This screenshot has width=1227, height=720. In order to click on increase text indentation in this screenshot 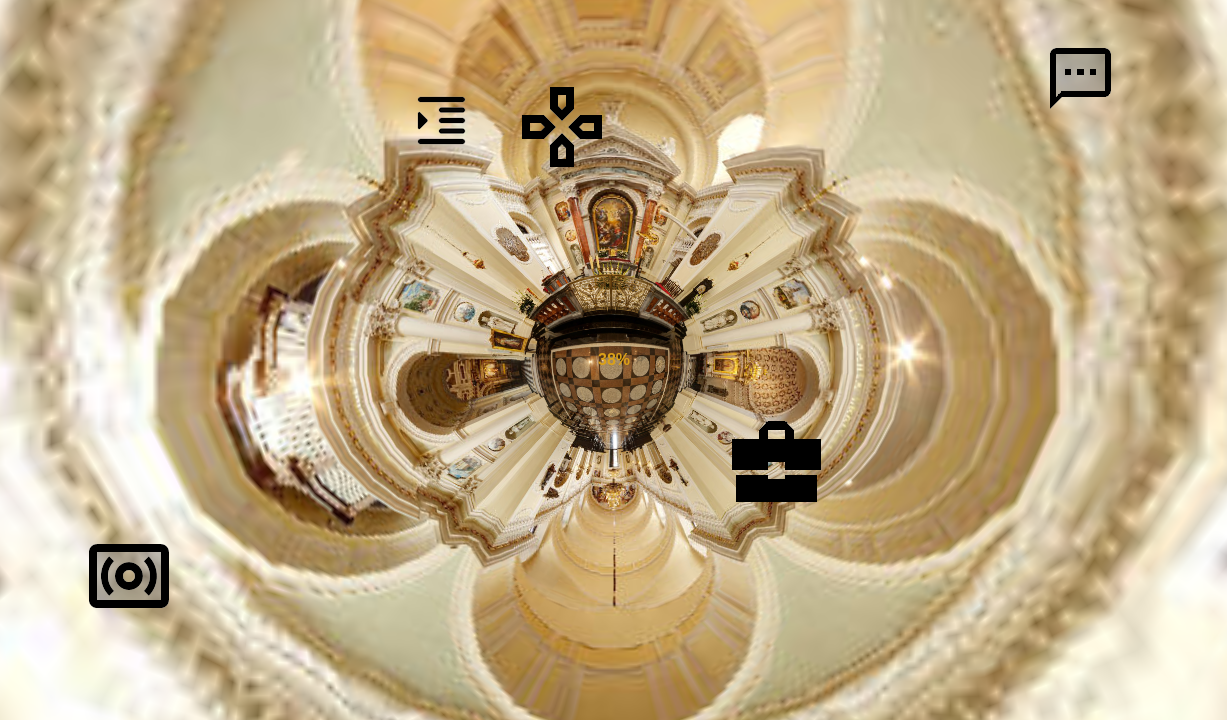, I will do `click(441, 120)`.